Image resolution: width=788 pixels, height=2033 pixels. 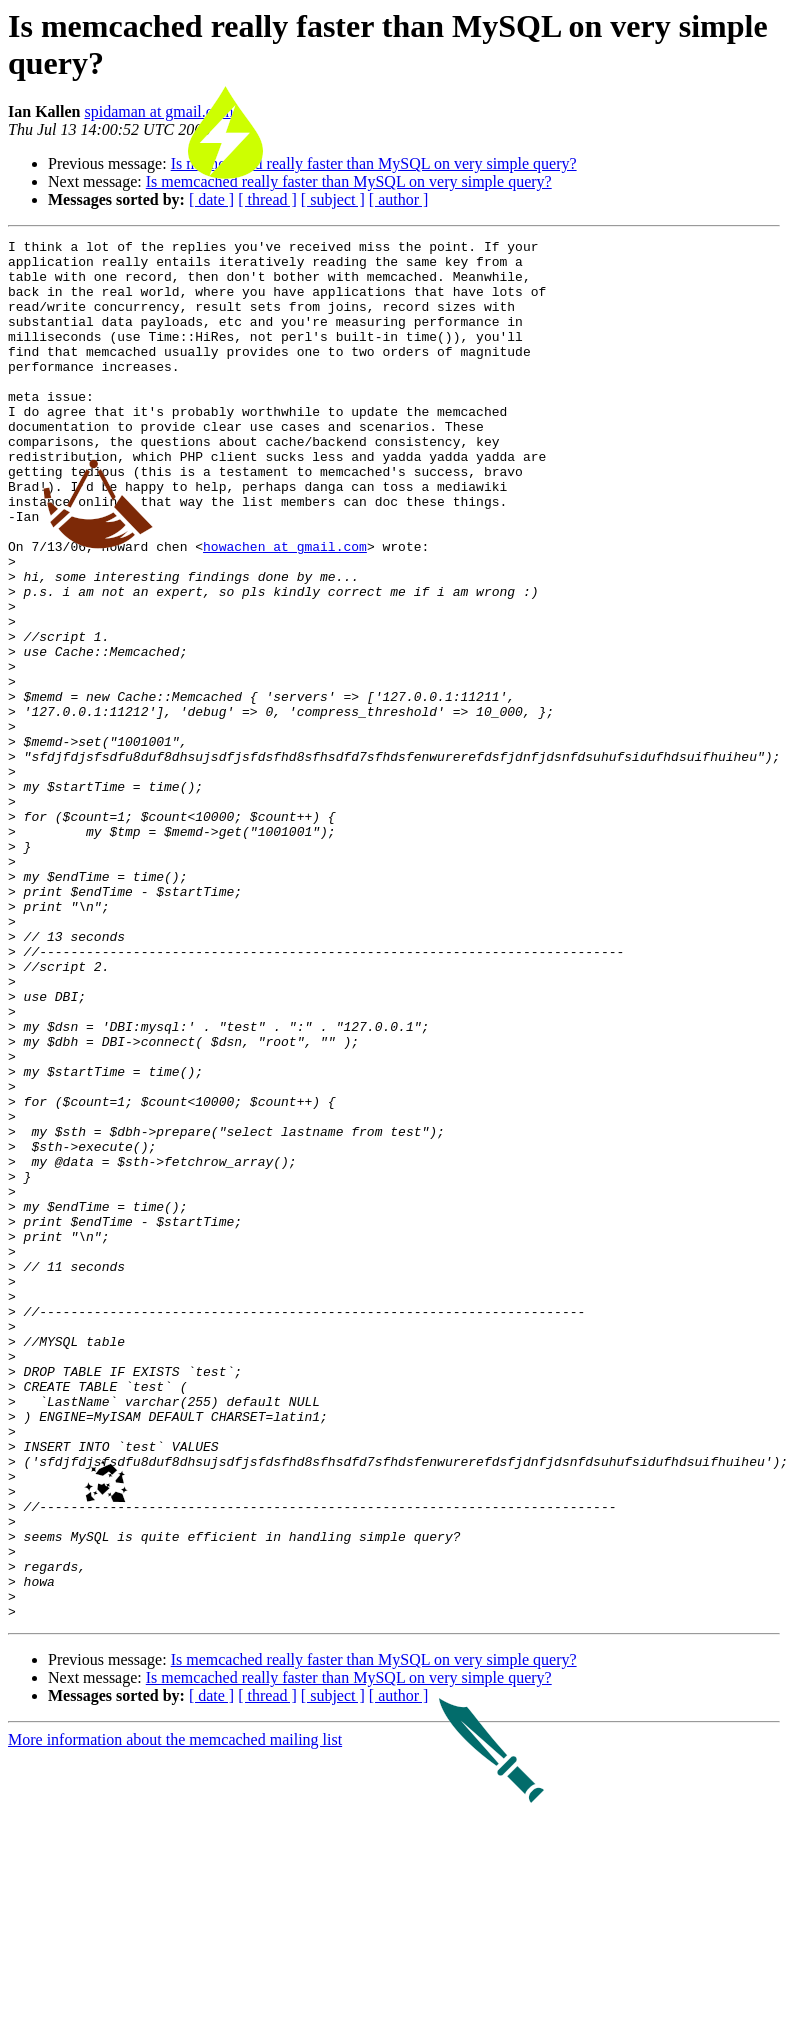 I want to click on in-game currency or gold rewards, so click(x=106, y=1481).